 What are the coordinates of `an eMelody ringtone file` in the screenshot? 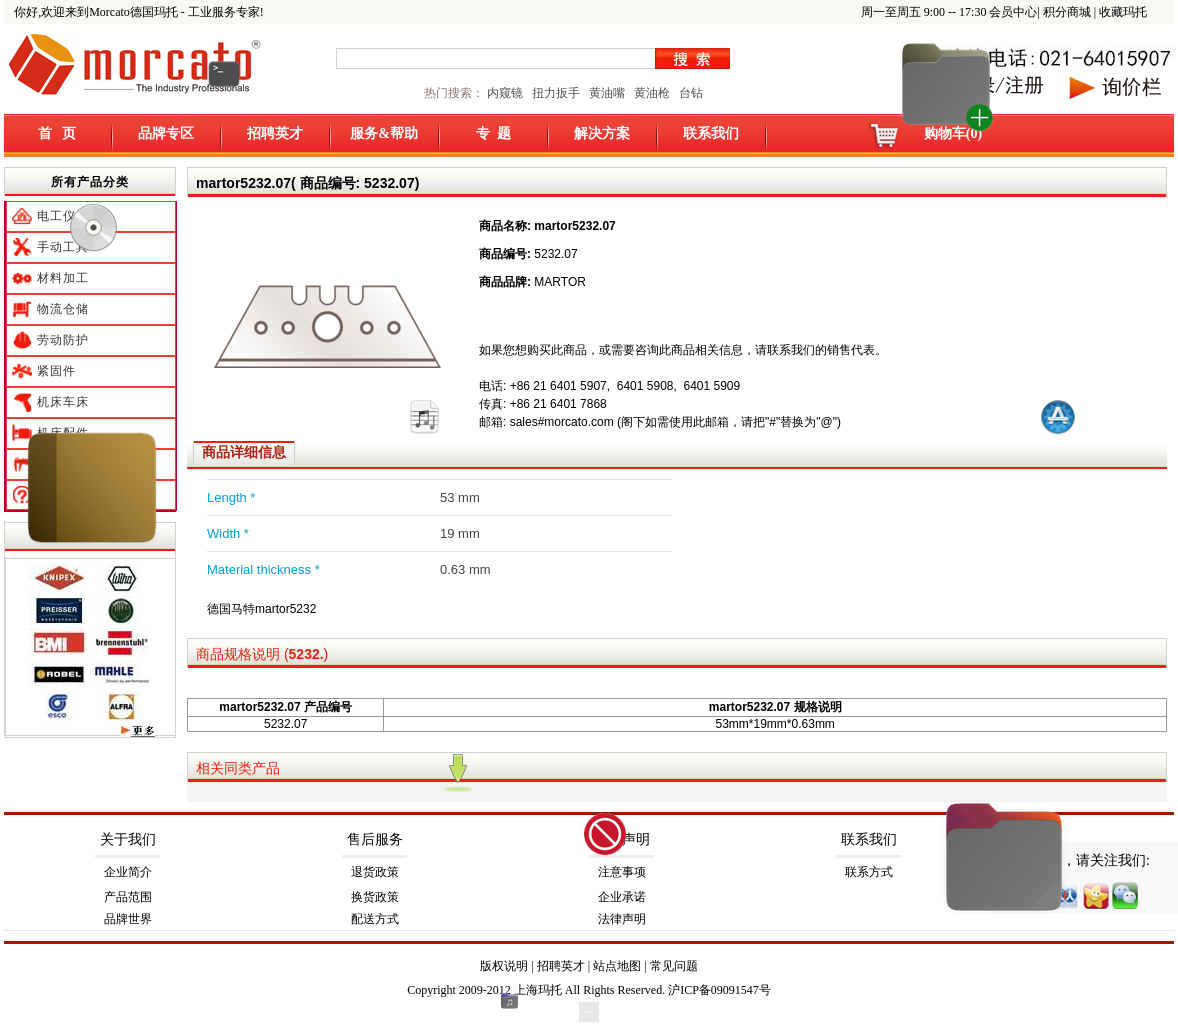 It's located at (424, 416).